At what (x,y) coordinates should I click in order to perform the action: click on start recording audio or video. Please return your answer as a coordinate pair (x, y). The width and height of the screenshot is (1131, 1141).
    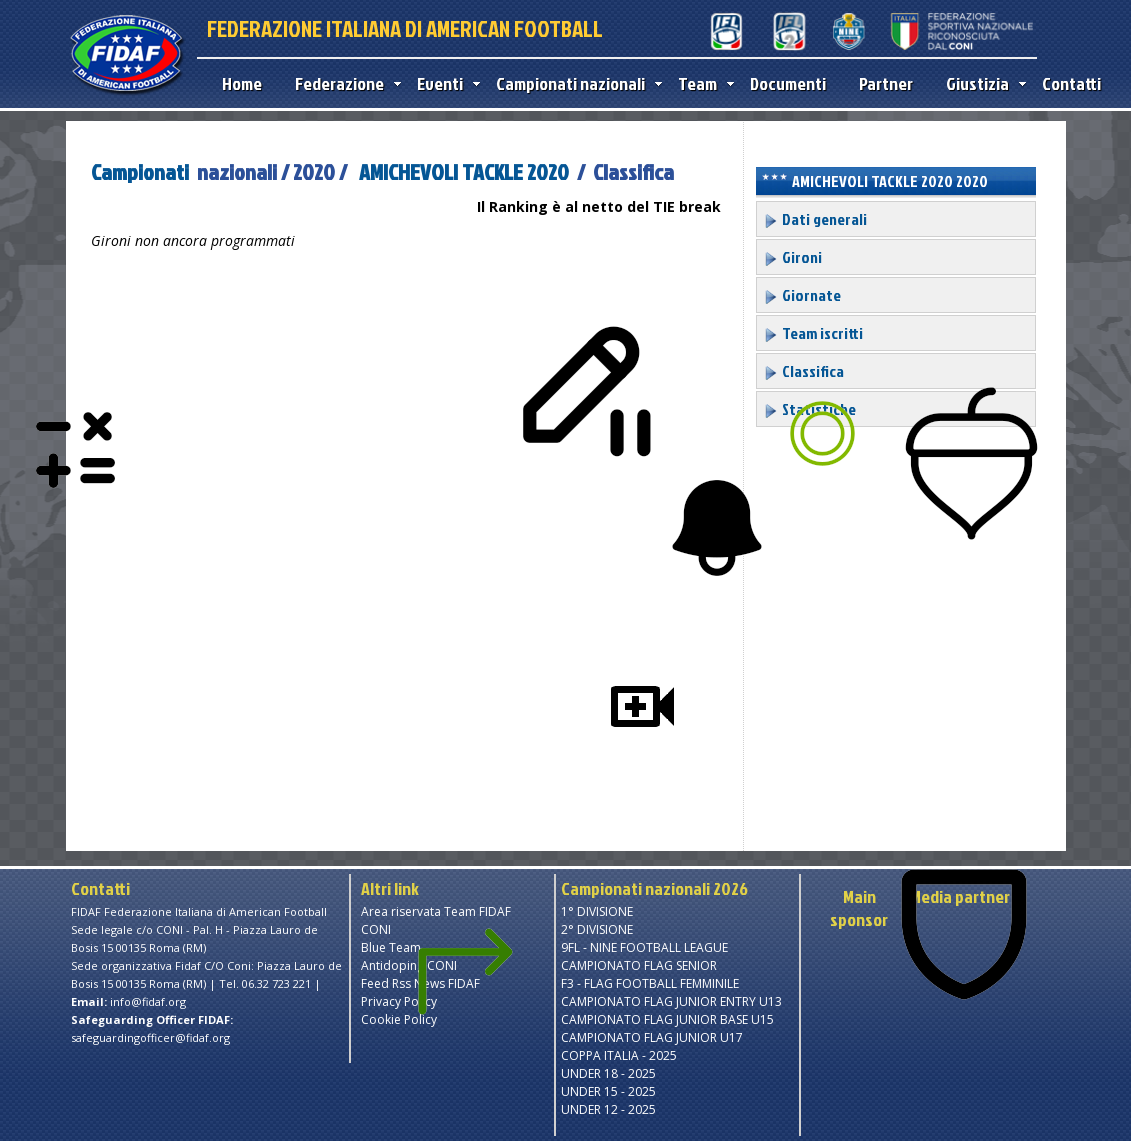
    Looking at the image, I should click on (822, 433).